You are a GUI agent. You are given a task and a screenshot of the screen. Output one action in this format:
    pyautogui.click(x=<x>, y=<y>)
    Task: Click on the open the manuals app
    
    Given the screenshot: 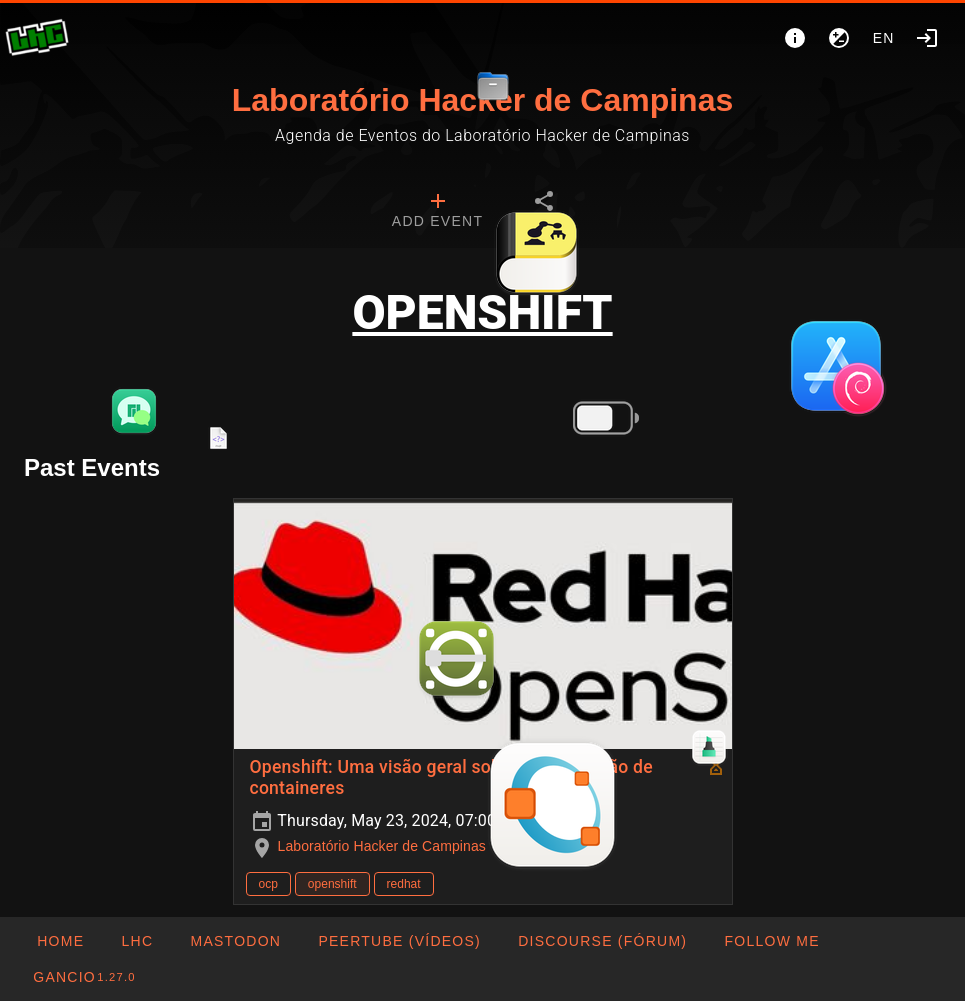 What is the action you would take?
    pyautogui.click(x=536, y=252)
    